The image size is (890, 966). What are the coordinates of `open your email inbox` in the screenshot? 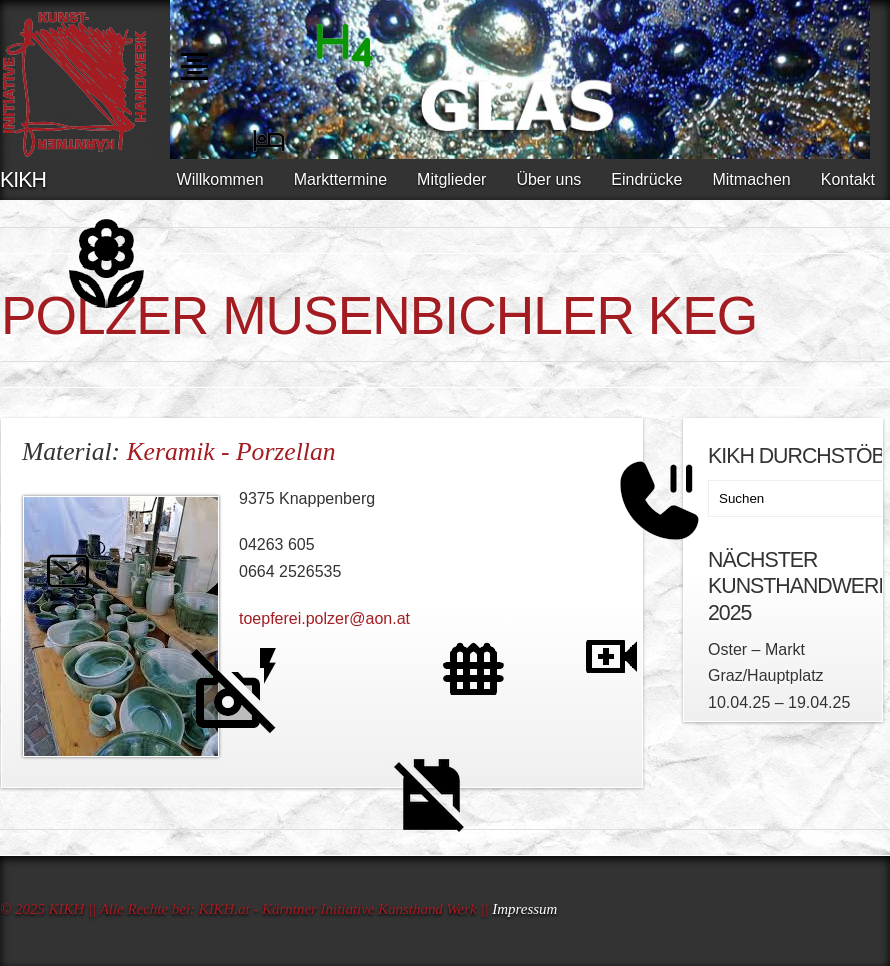 It's located at (68, 571).